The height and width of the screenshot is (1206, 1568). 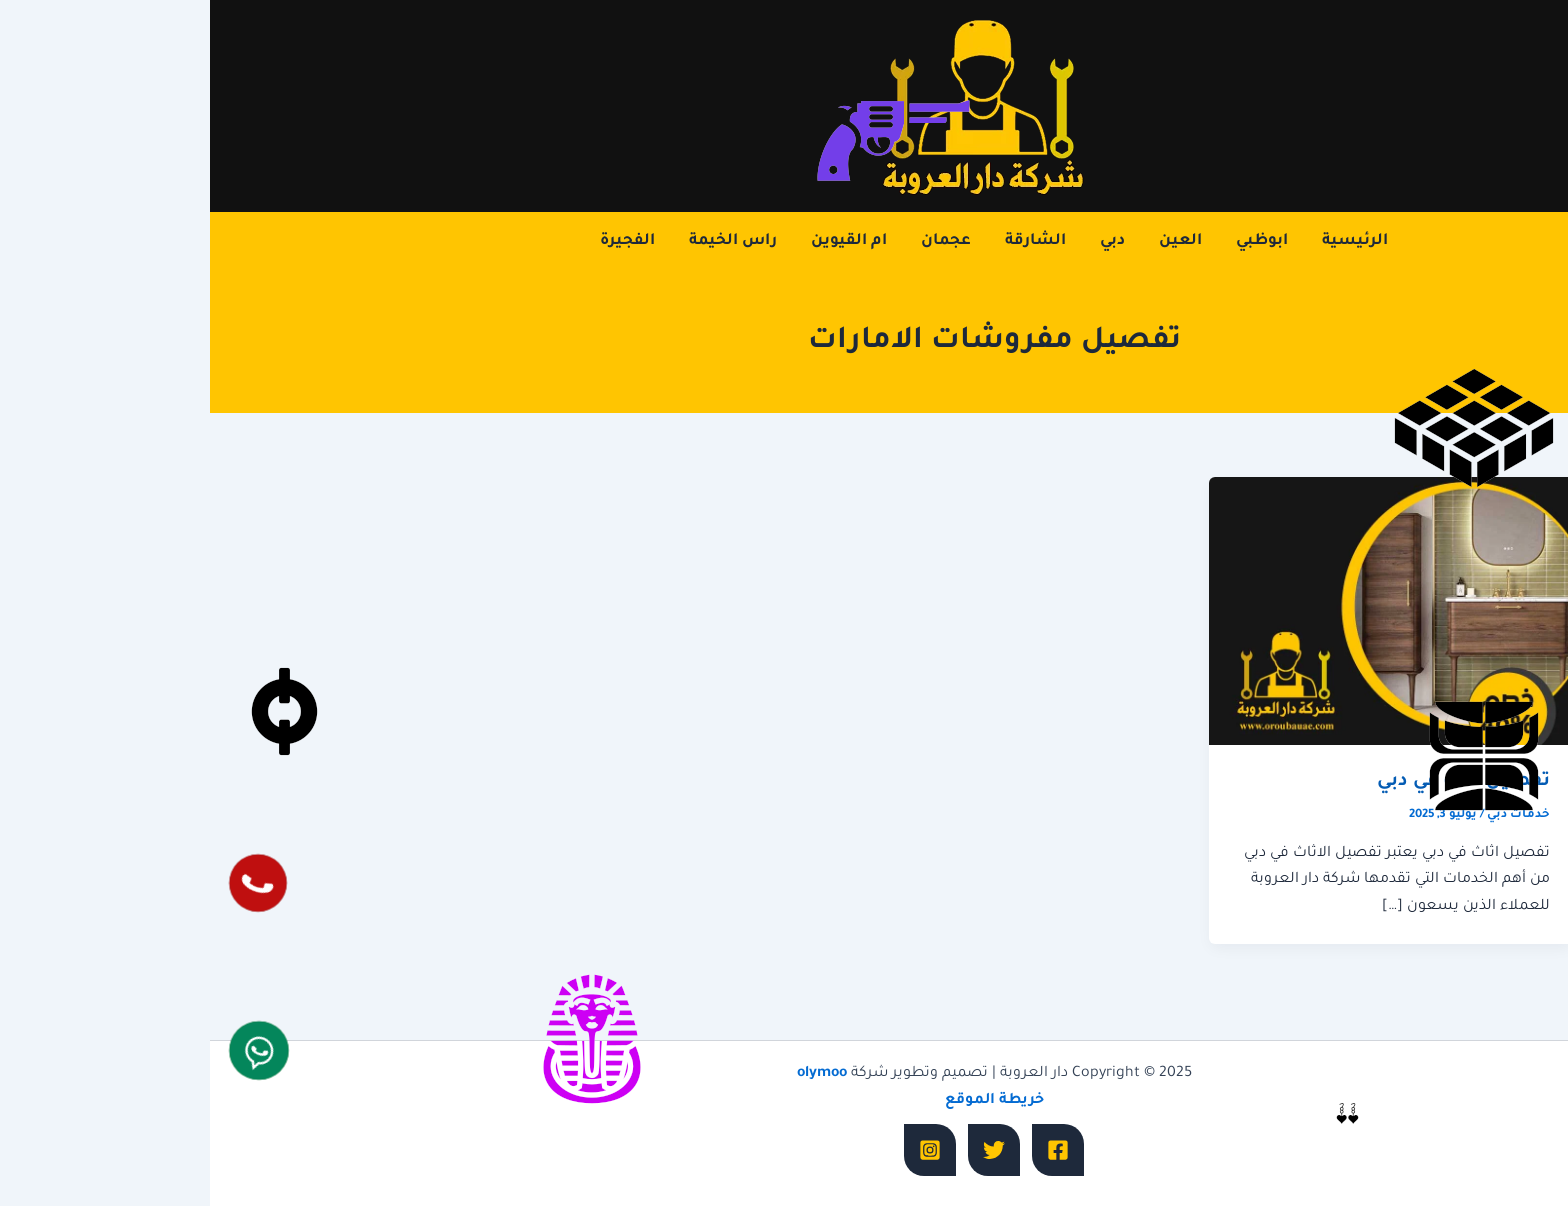 I want to click on select laser gun weapon in game, so click(x=284, y=711).